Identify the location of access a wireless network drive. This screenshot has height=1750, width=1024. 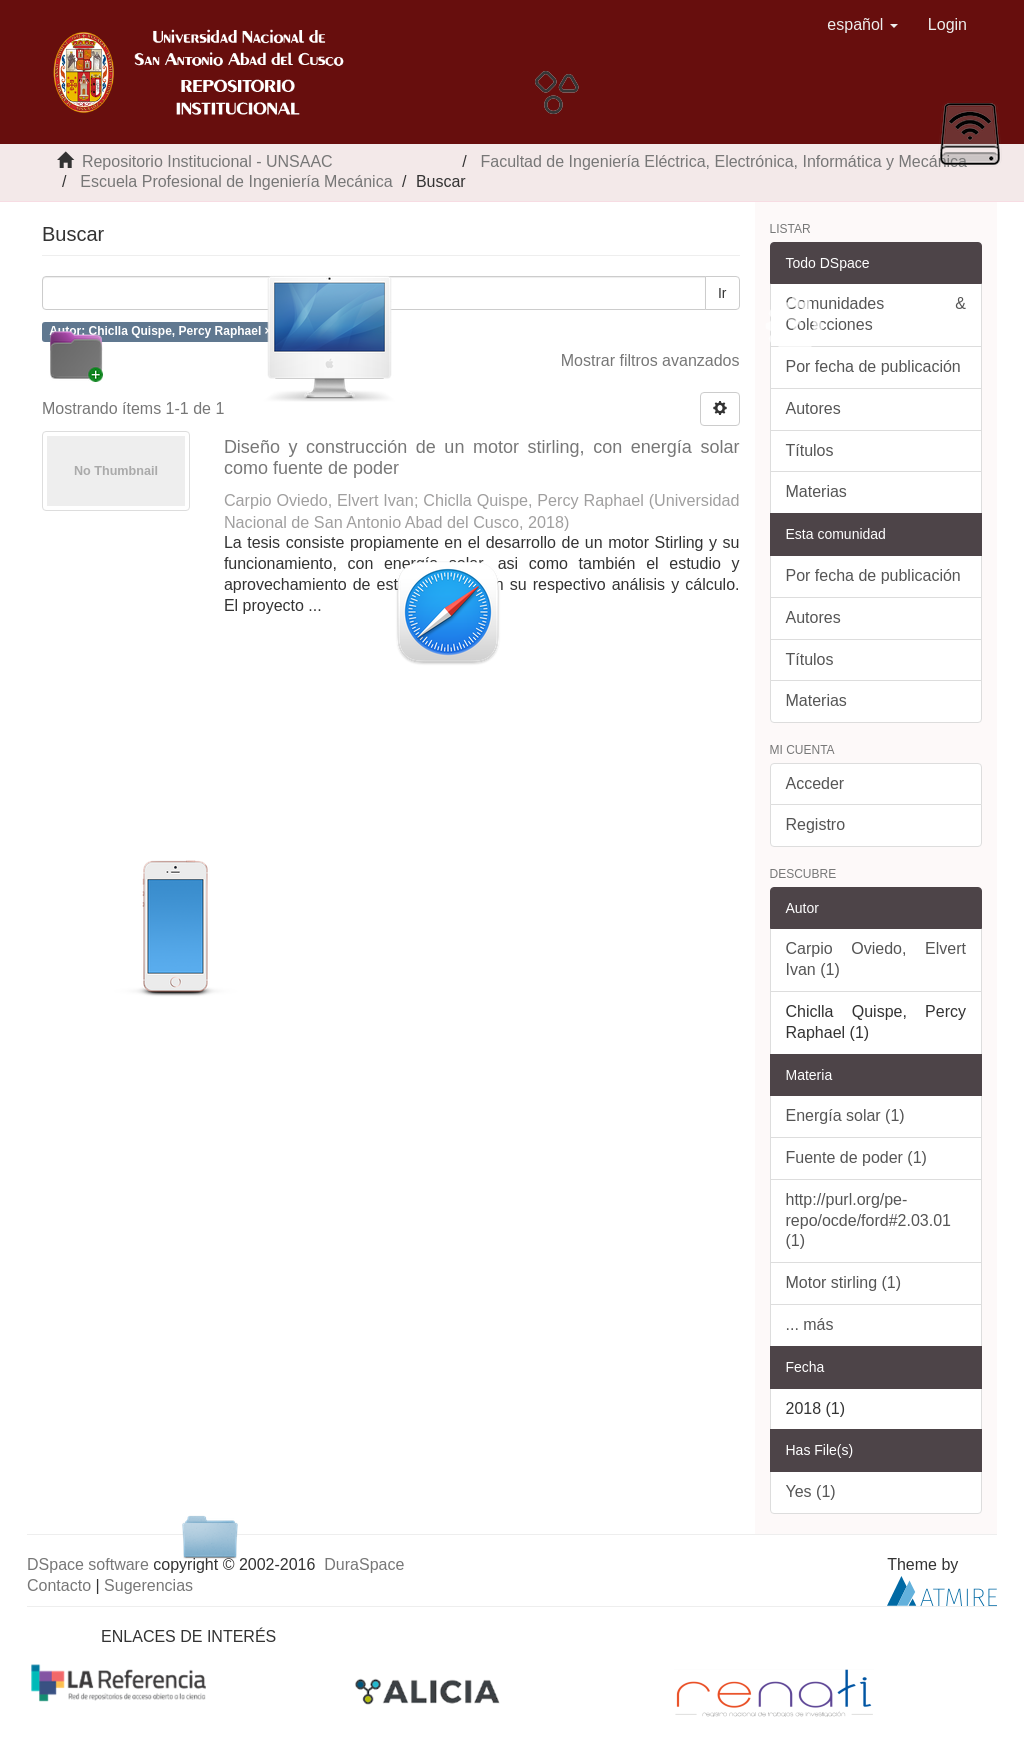
(970, 134).